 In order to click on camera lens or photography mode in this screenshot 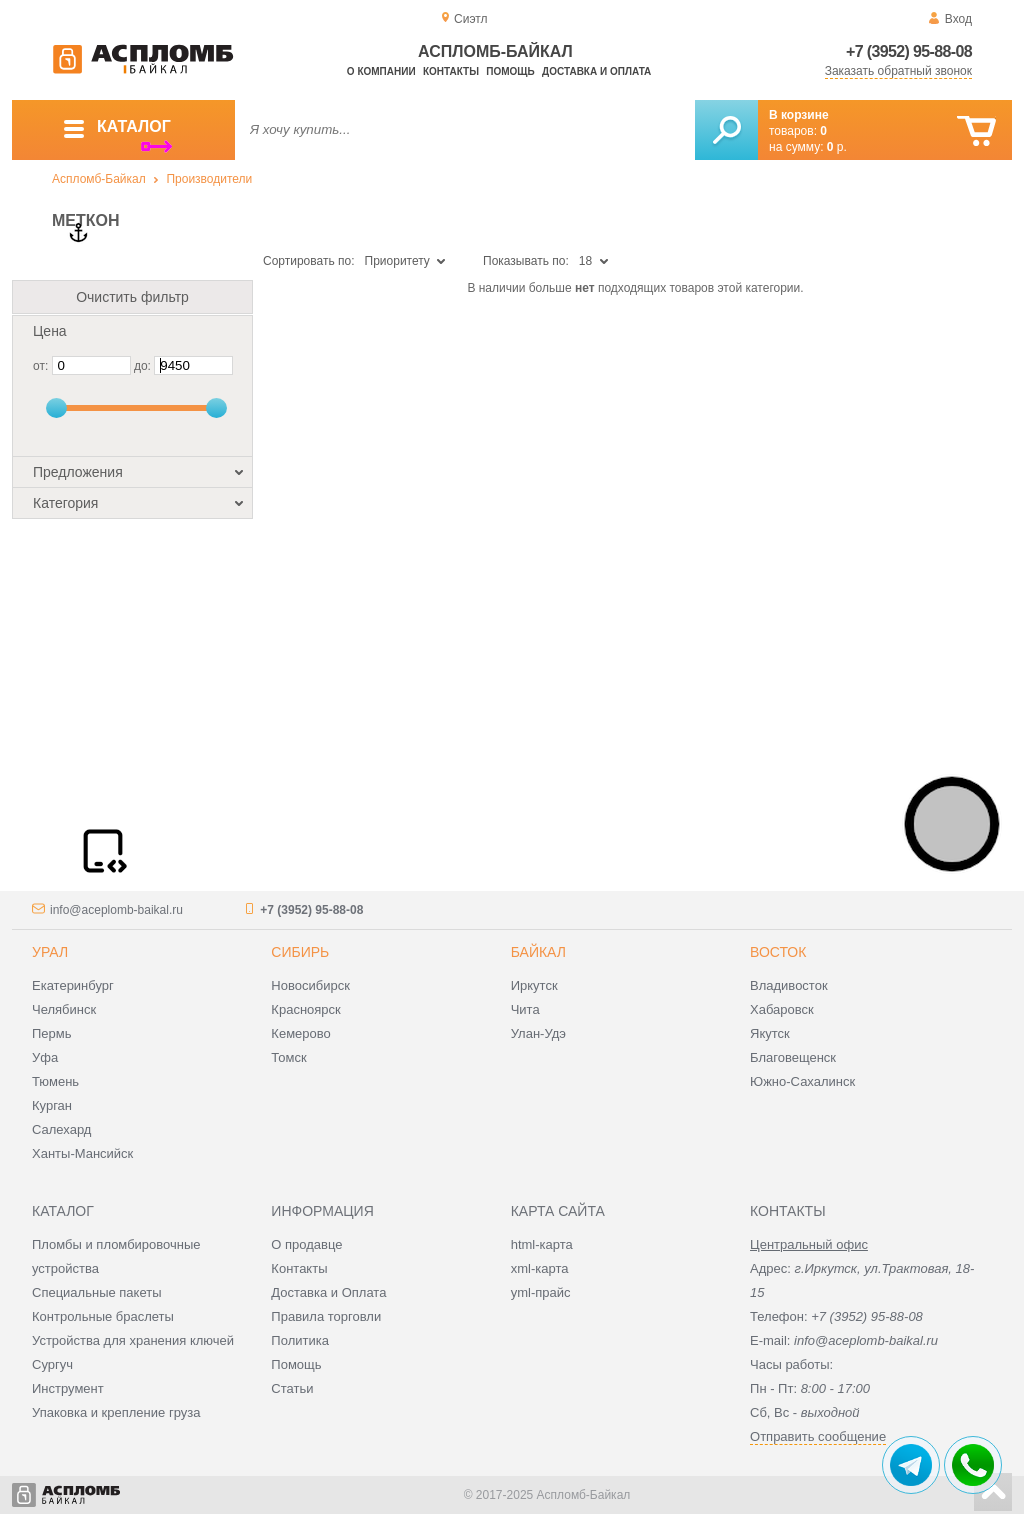, I will do `click(952, 824)`.